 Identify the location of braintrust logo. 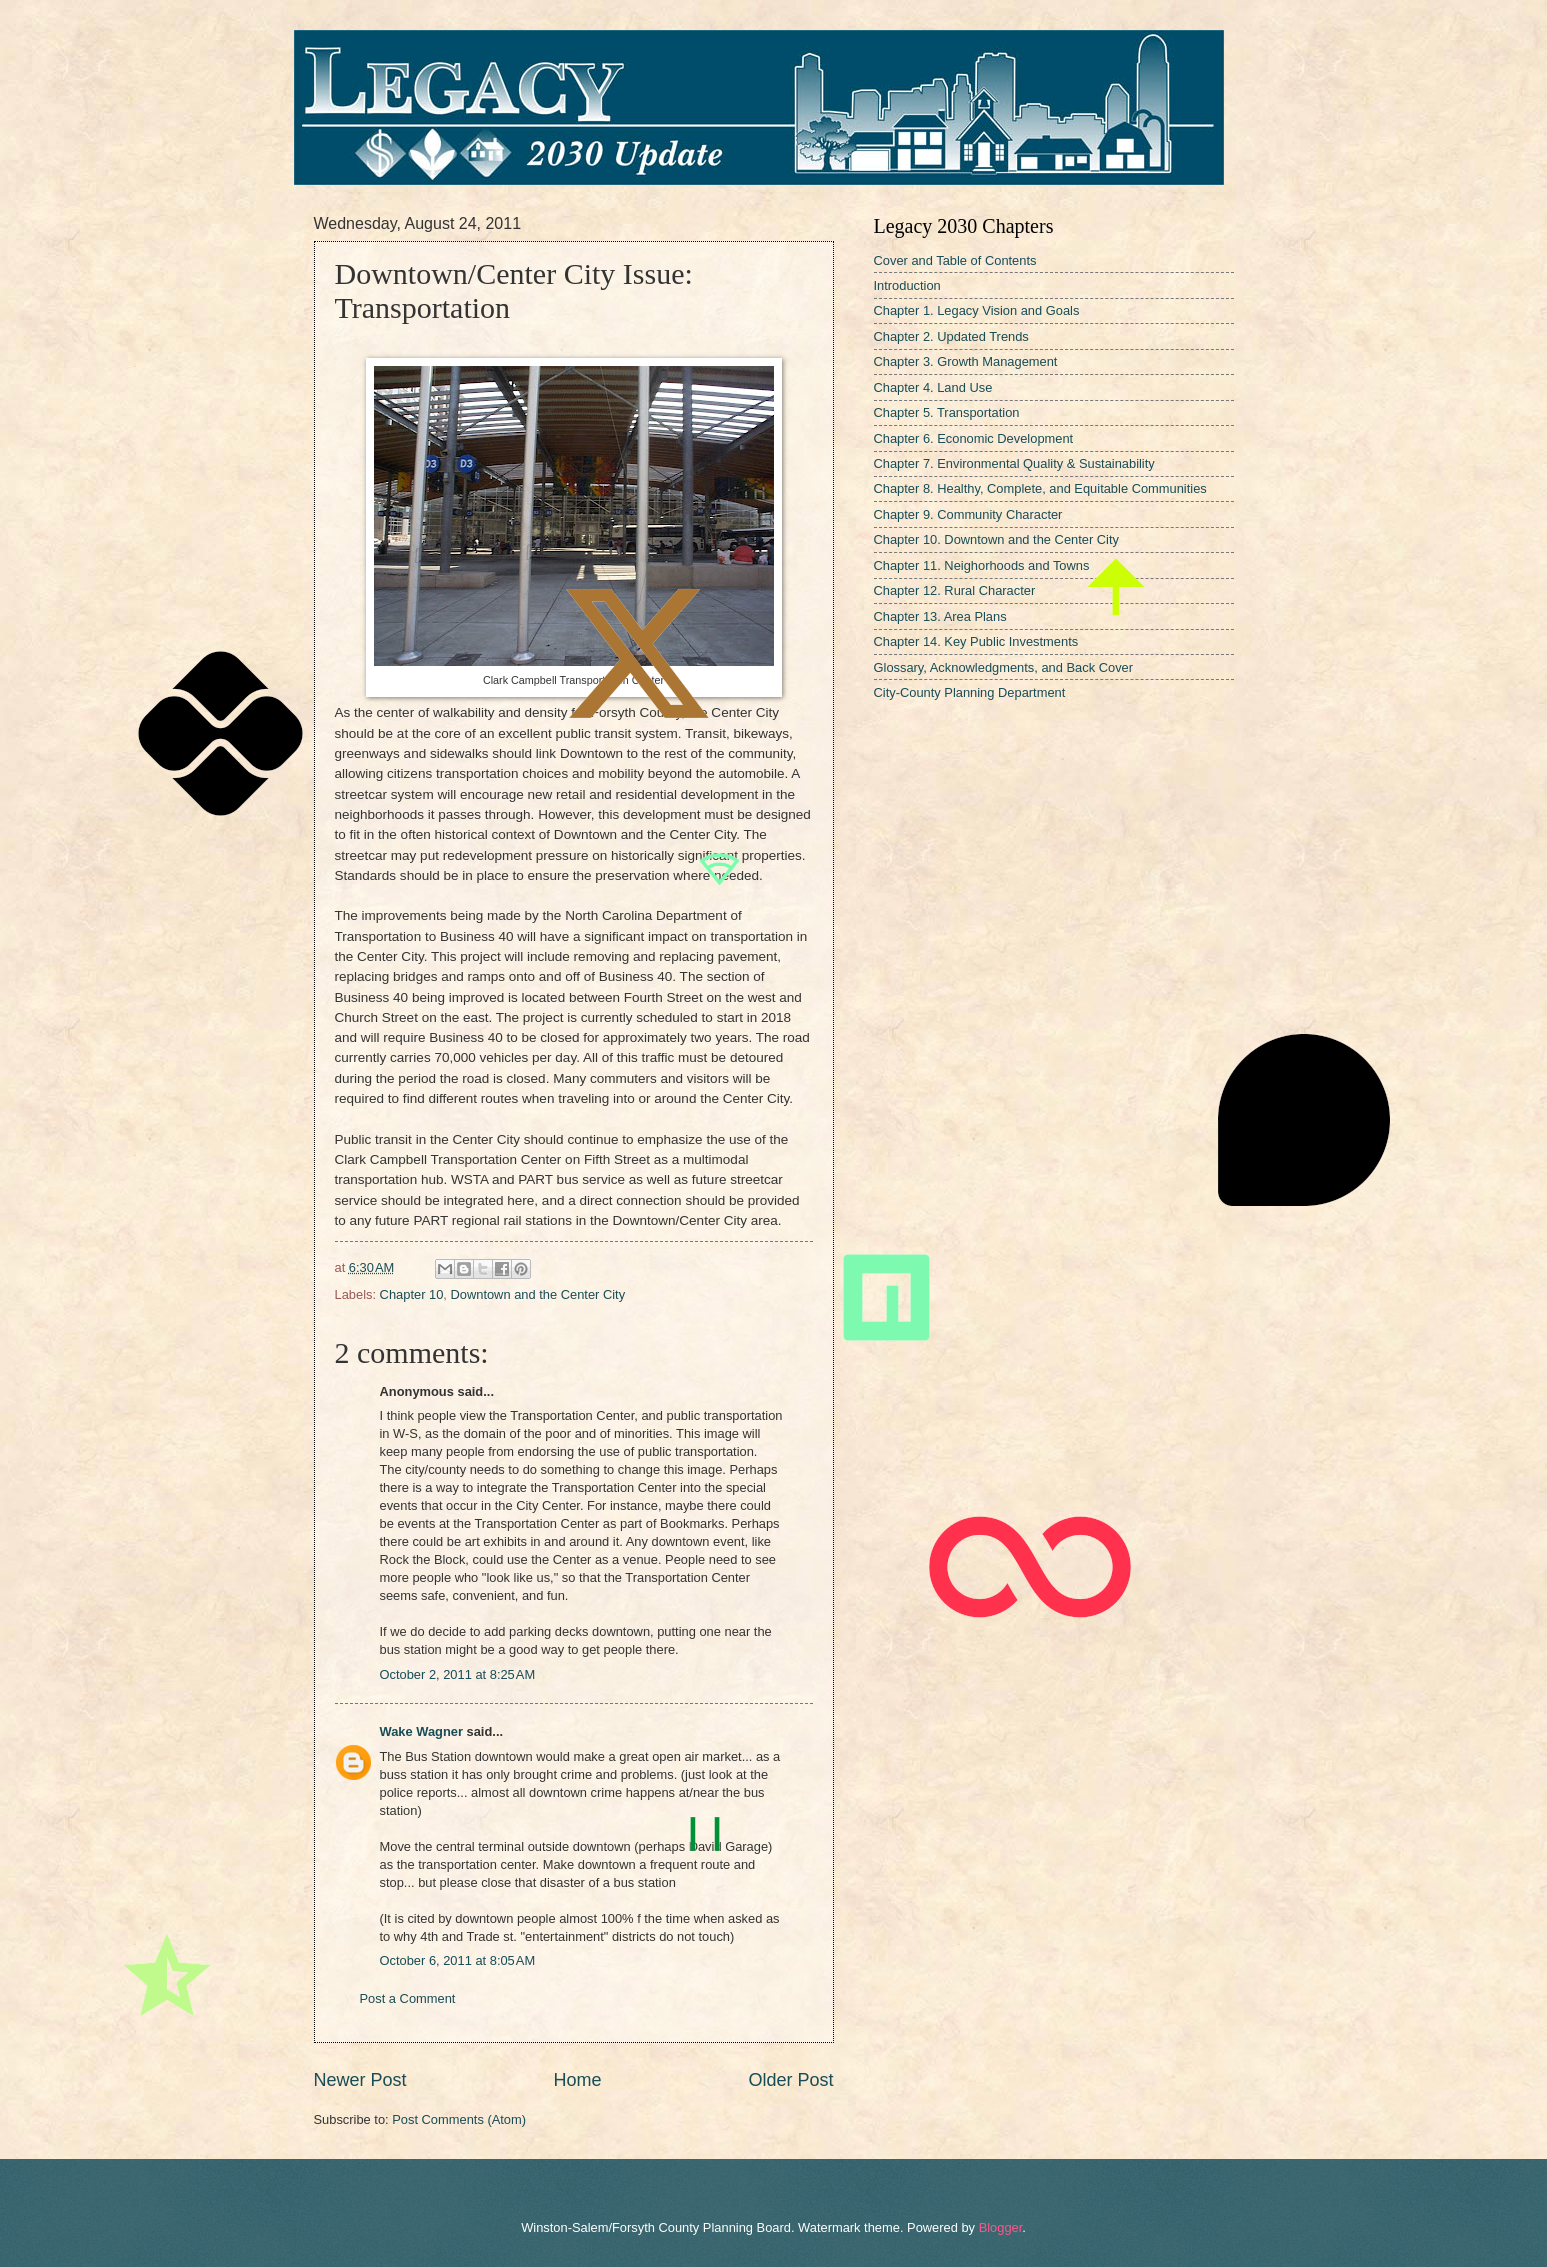
(1304, 1120).